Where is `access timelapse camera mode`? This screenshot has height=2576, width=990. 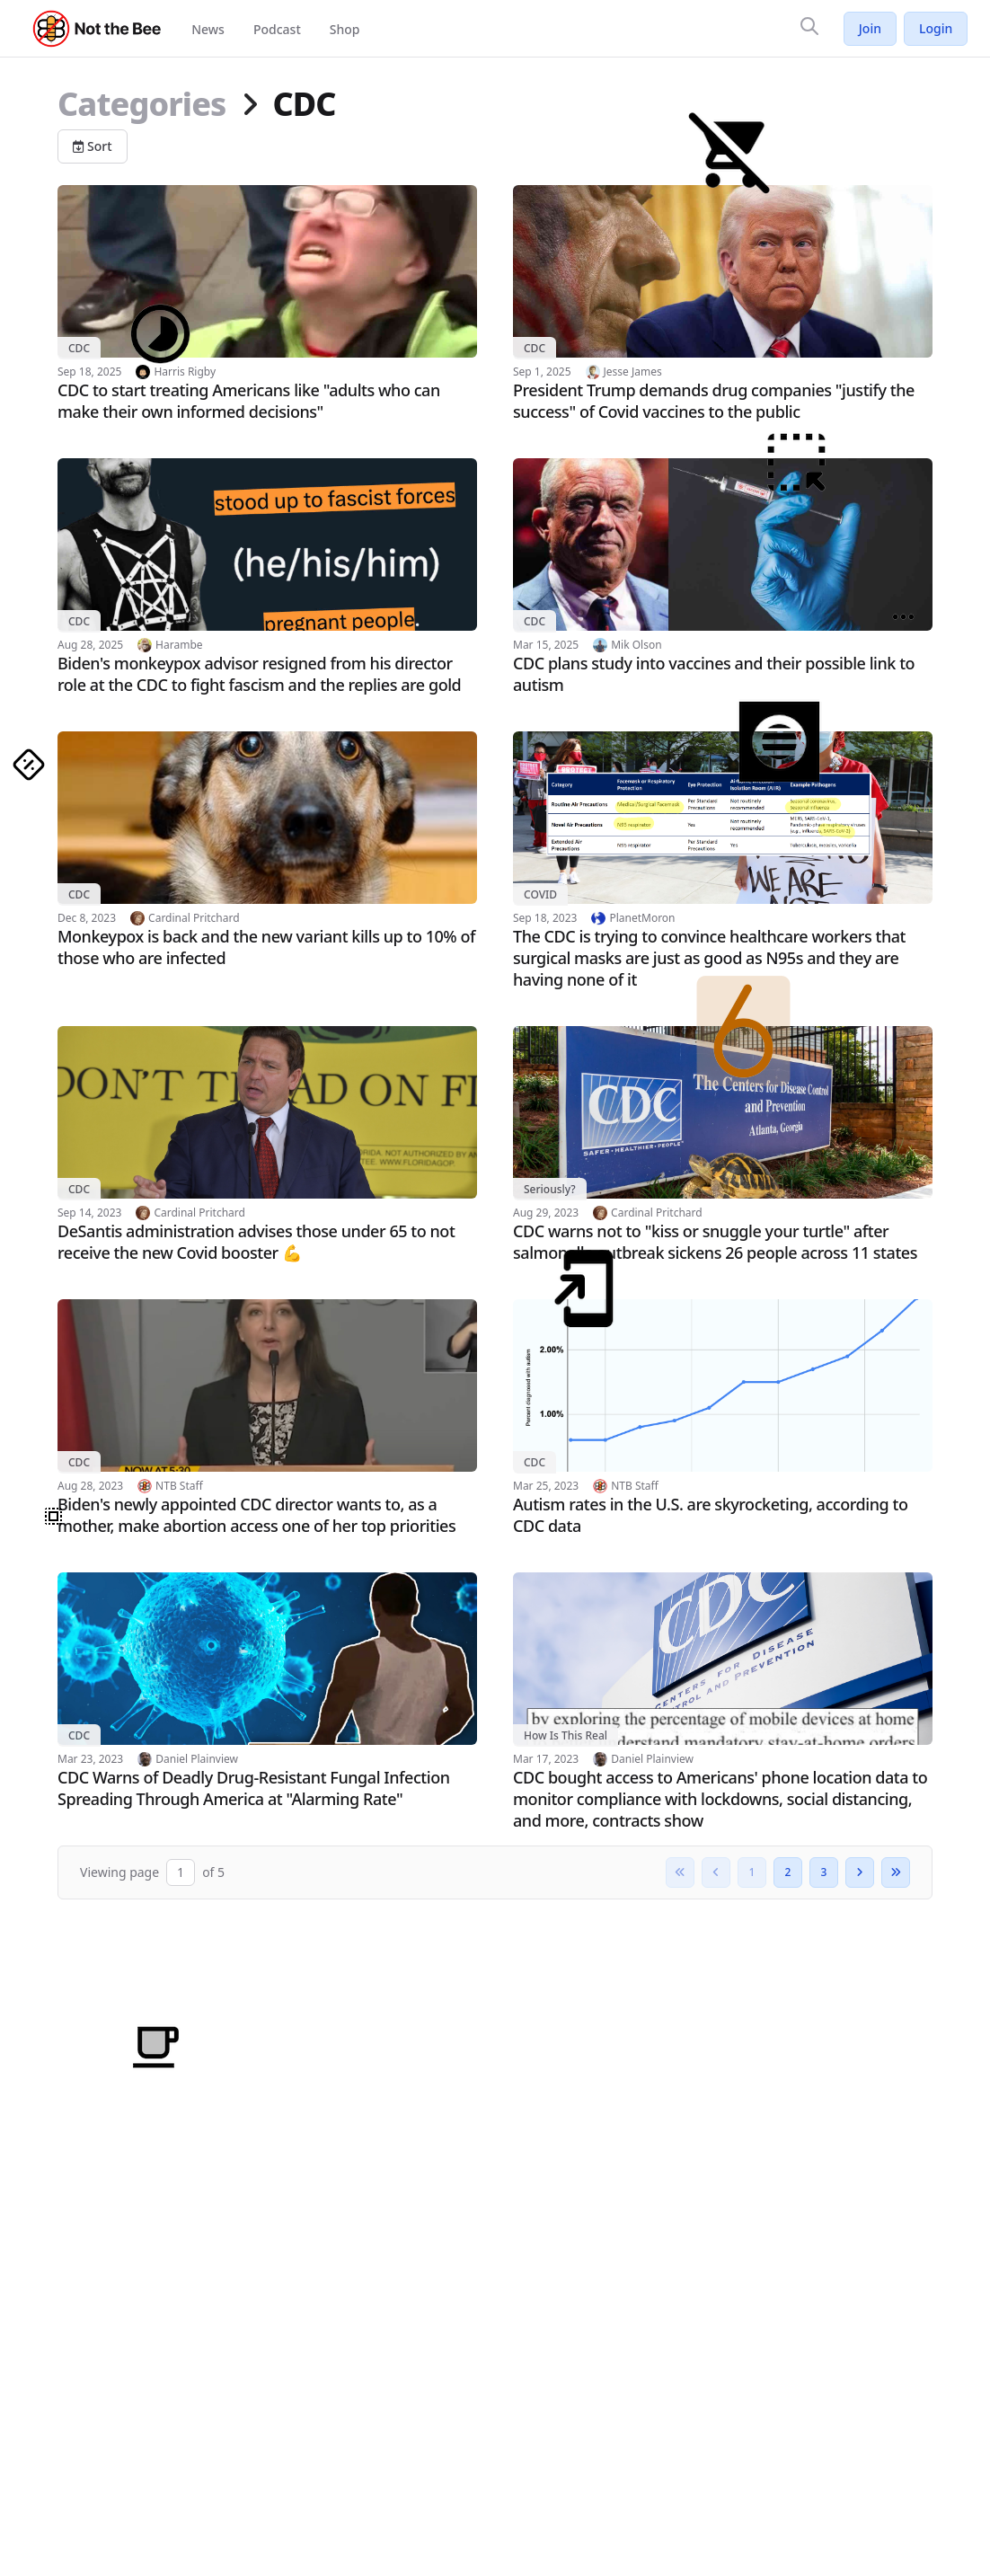 access timelapse camera mode is located at coordinates (160, 333).